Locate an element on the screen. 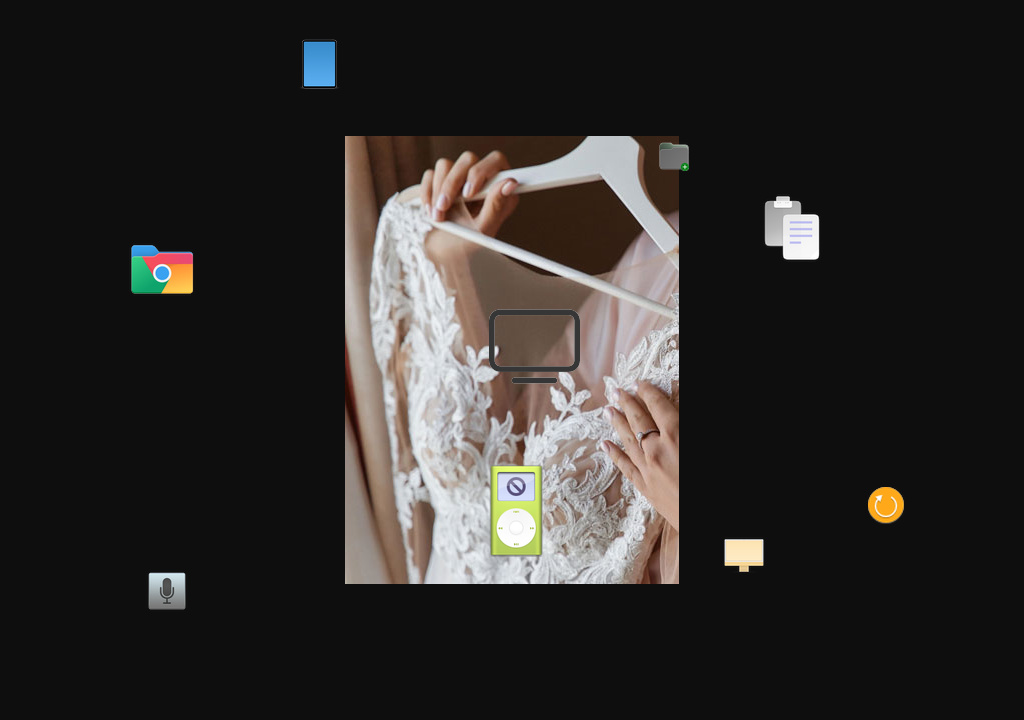 Image resolution: width=1024 pixels, height=720 pixels. reboot or restart the system is located at coordinates (886, 505).